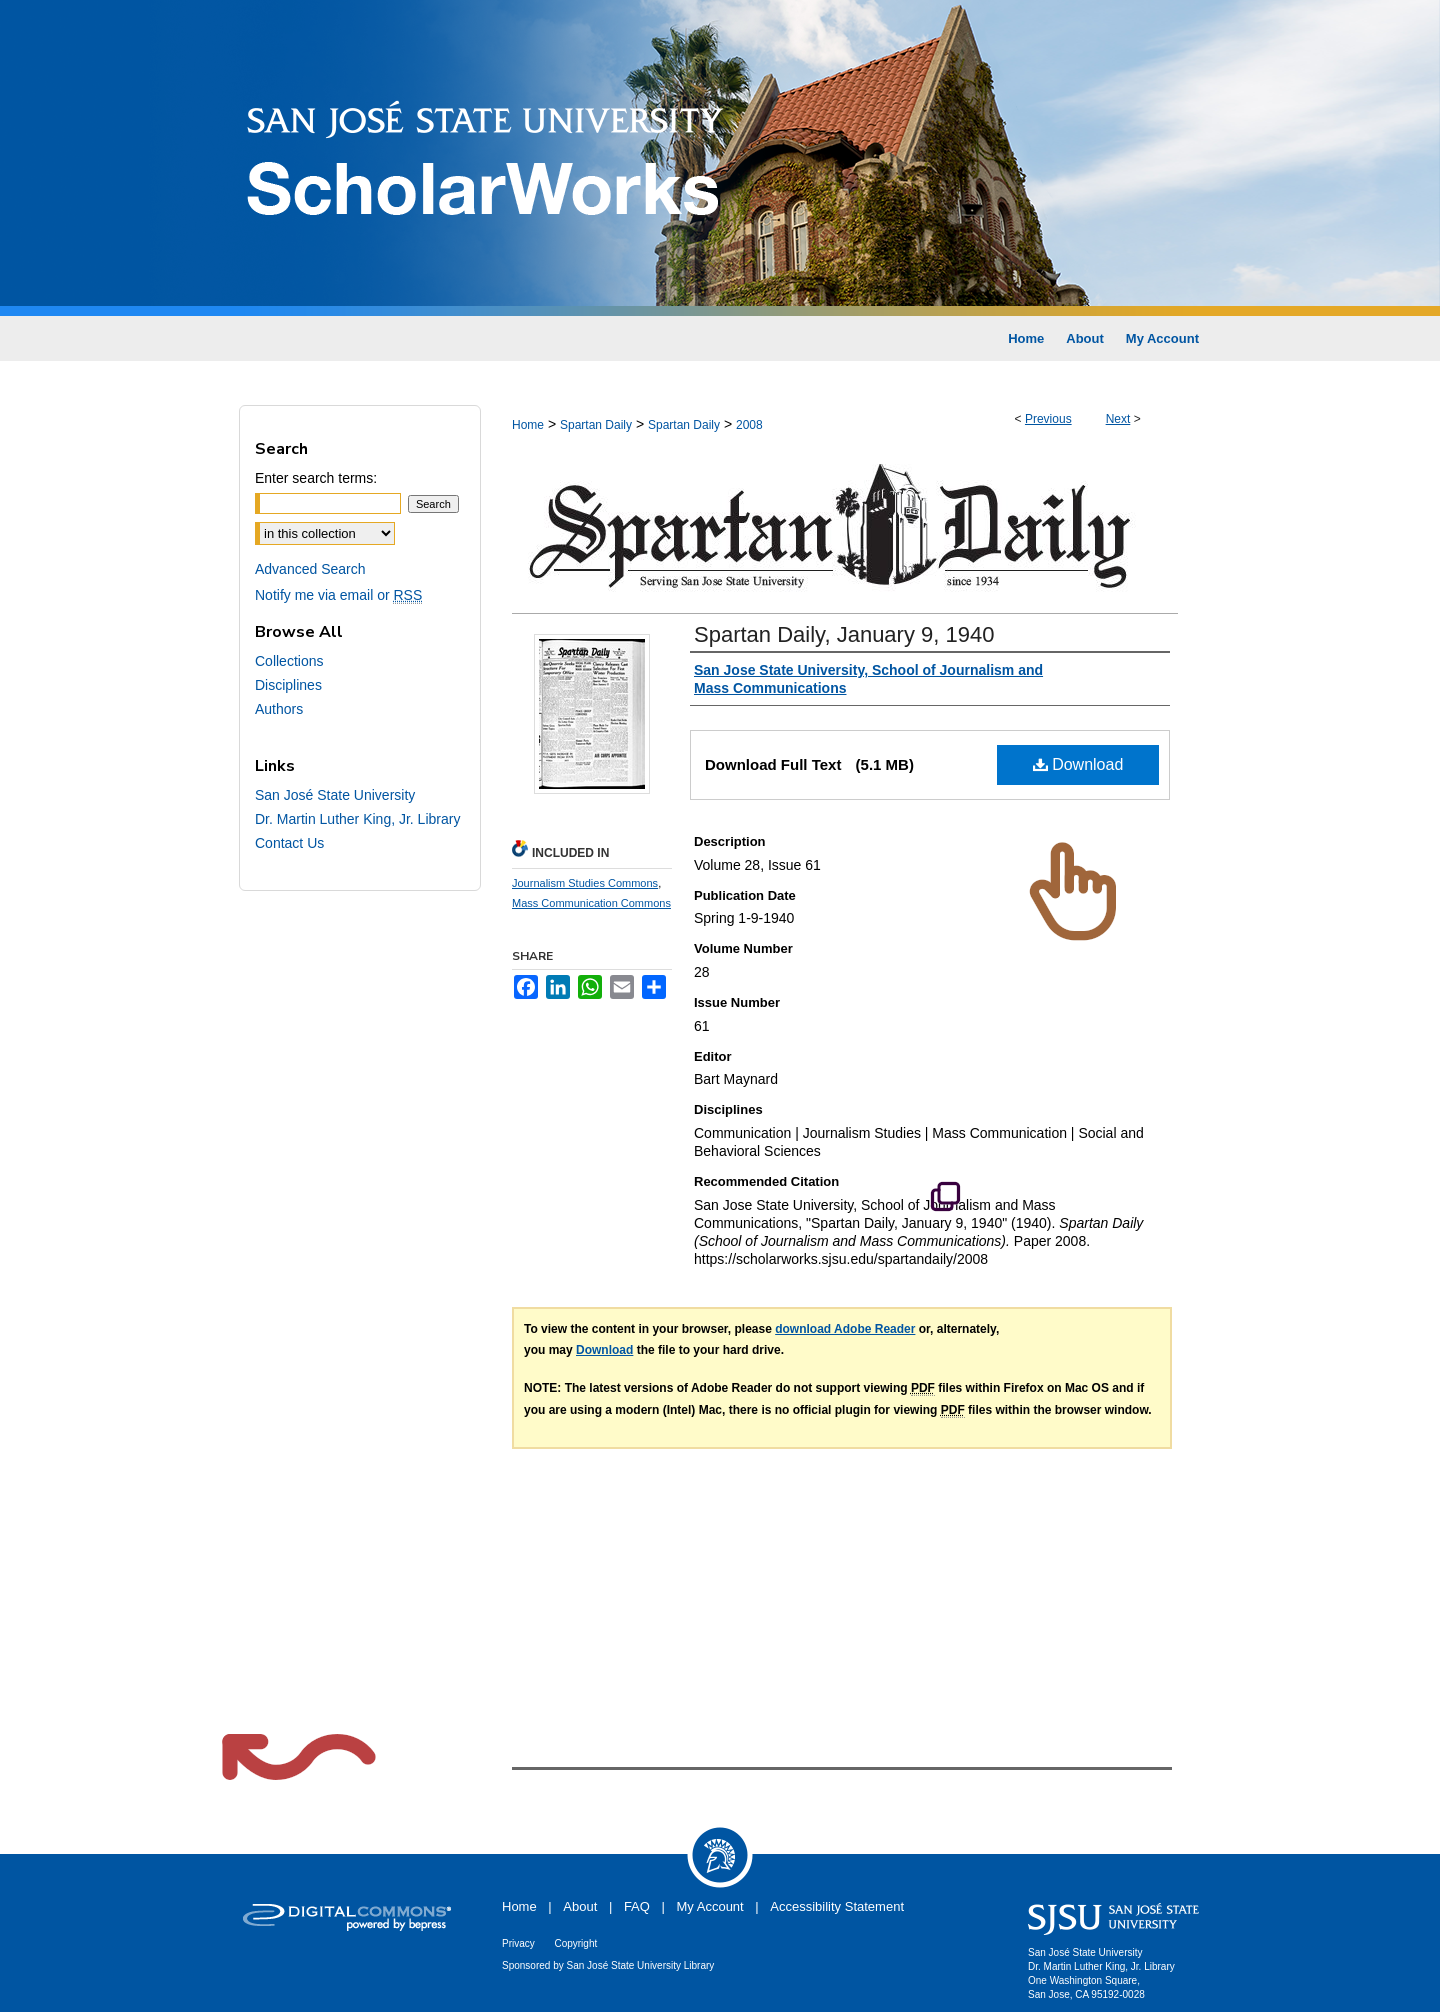 Image resolution: width=1440 pixels, height=2012 pixels. Describe the element at coordinates (299, 1757) in the screenshot. I see `undo or revert to previous state` at that location.